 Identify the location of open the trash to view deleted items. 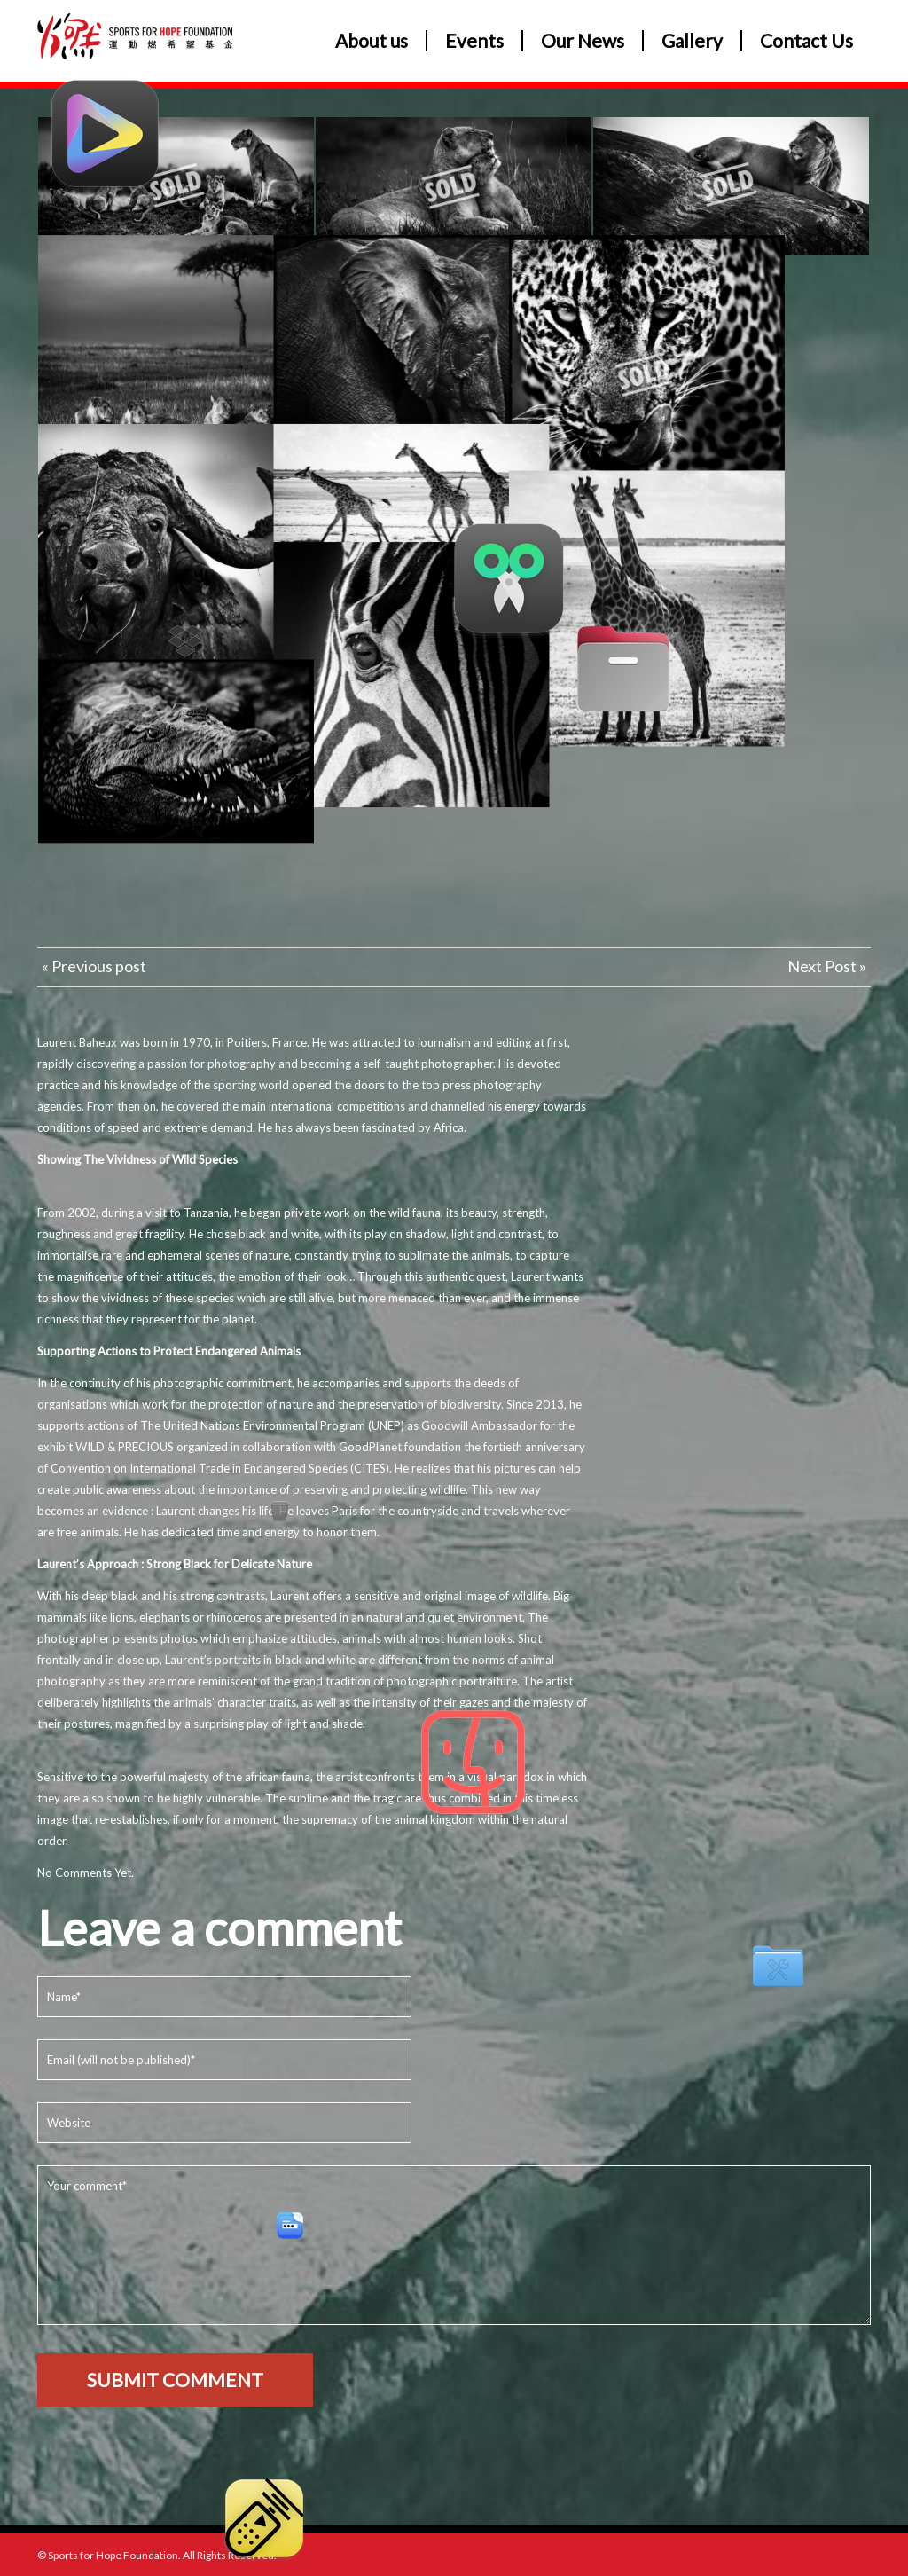
(279, 1511).